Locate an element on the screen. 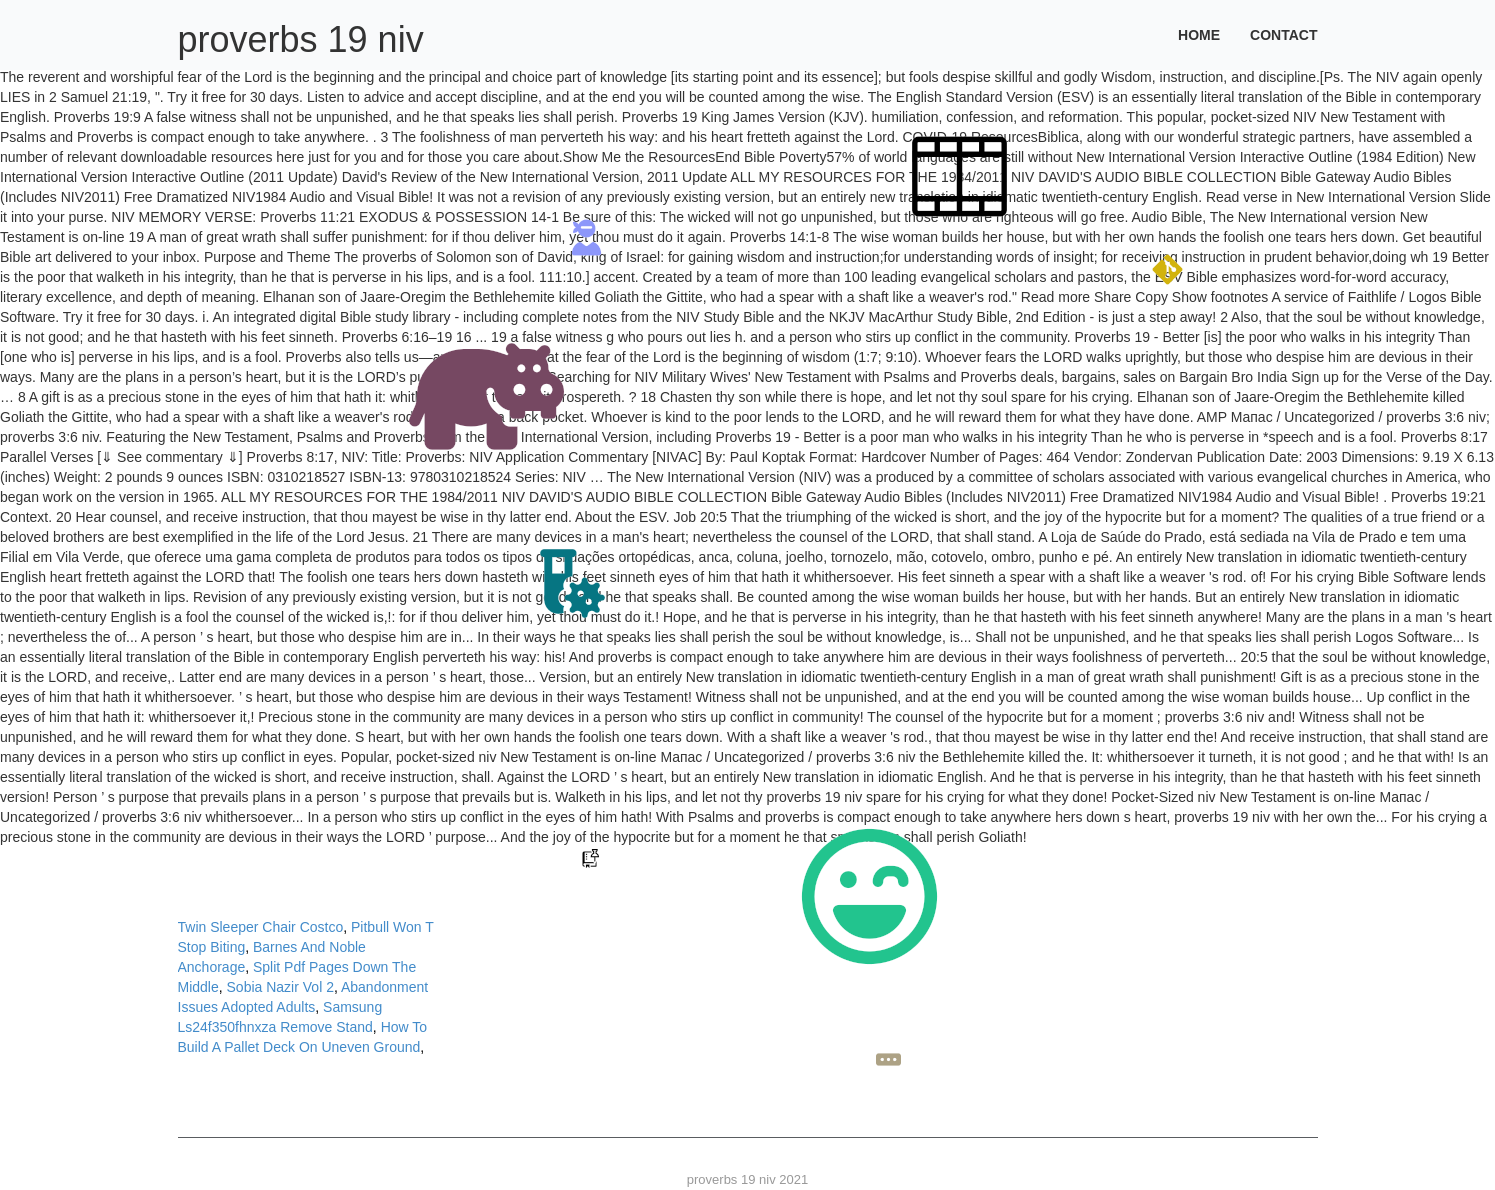  hippo animal icon is located at coordinates (486, 395).